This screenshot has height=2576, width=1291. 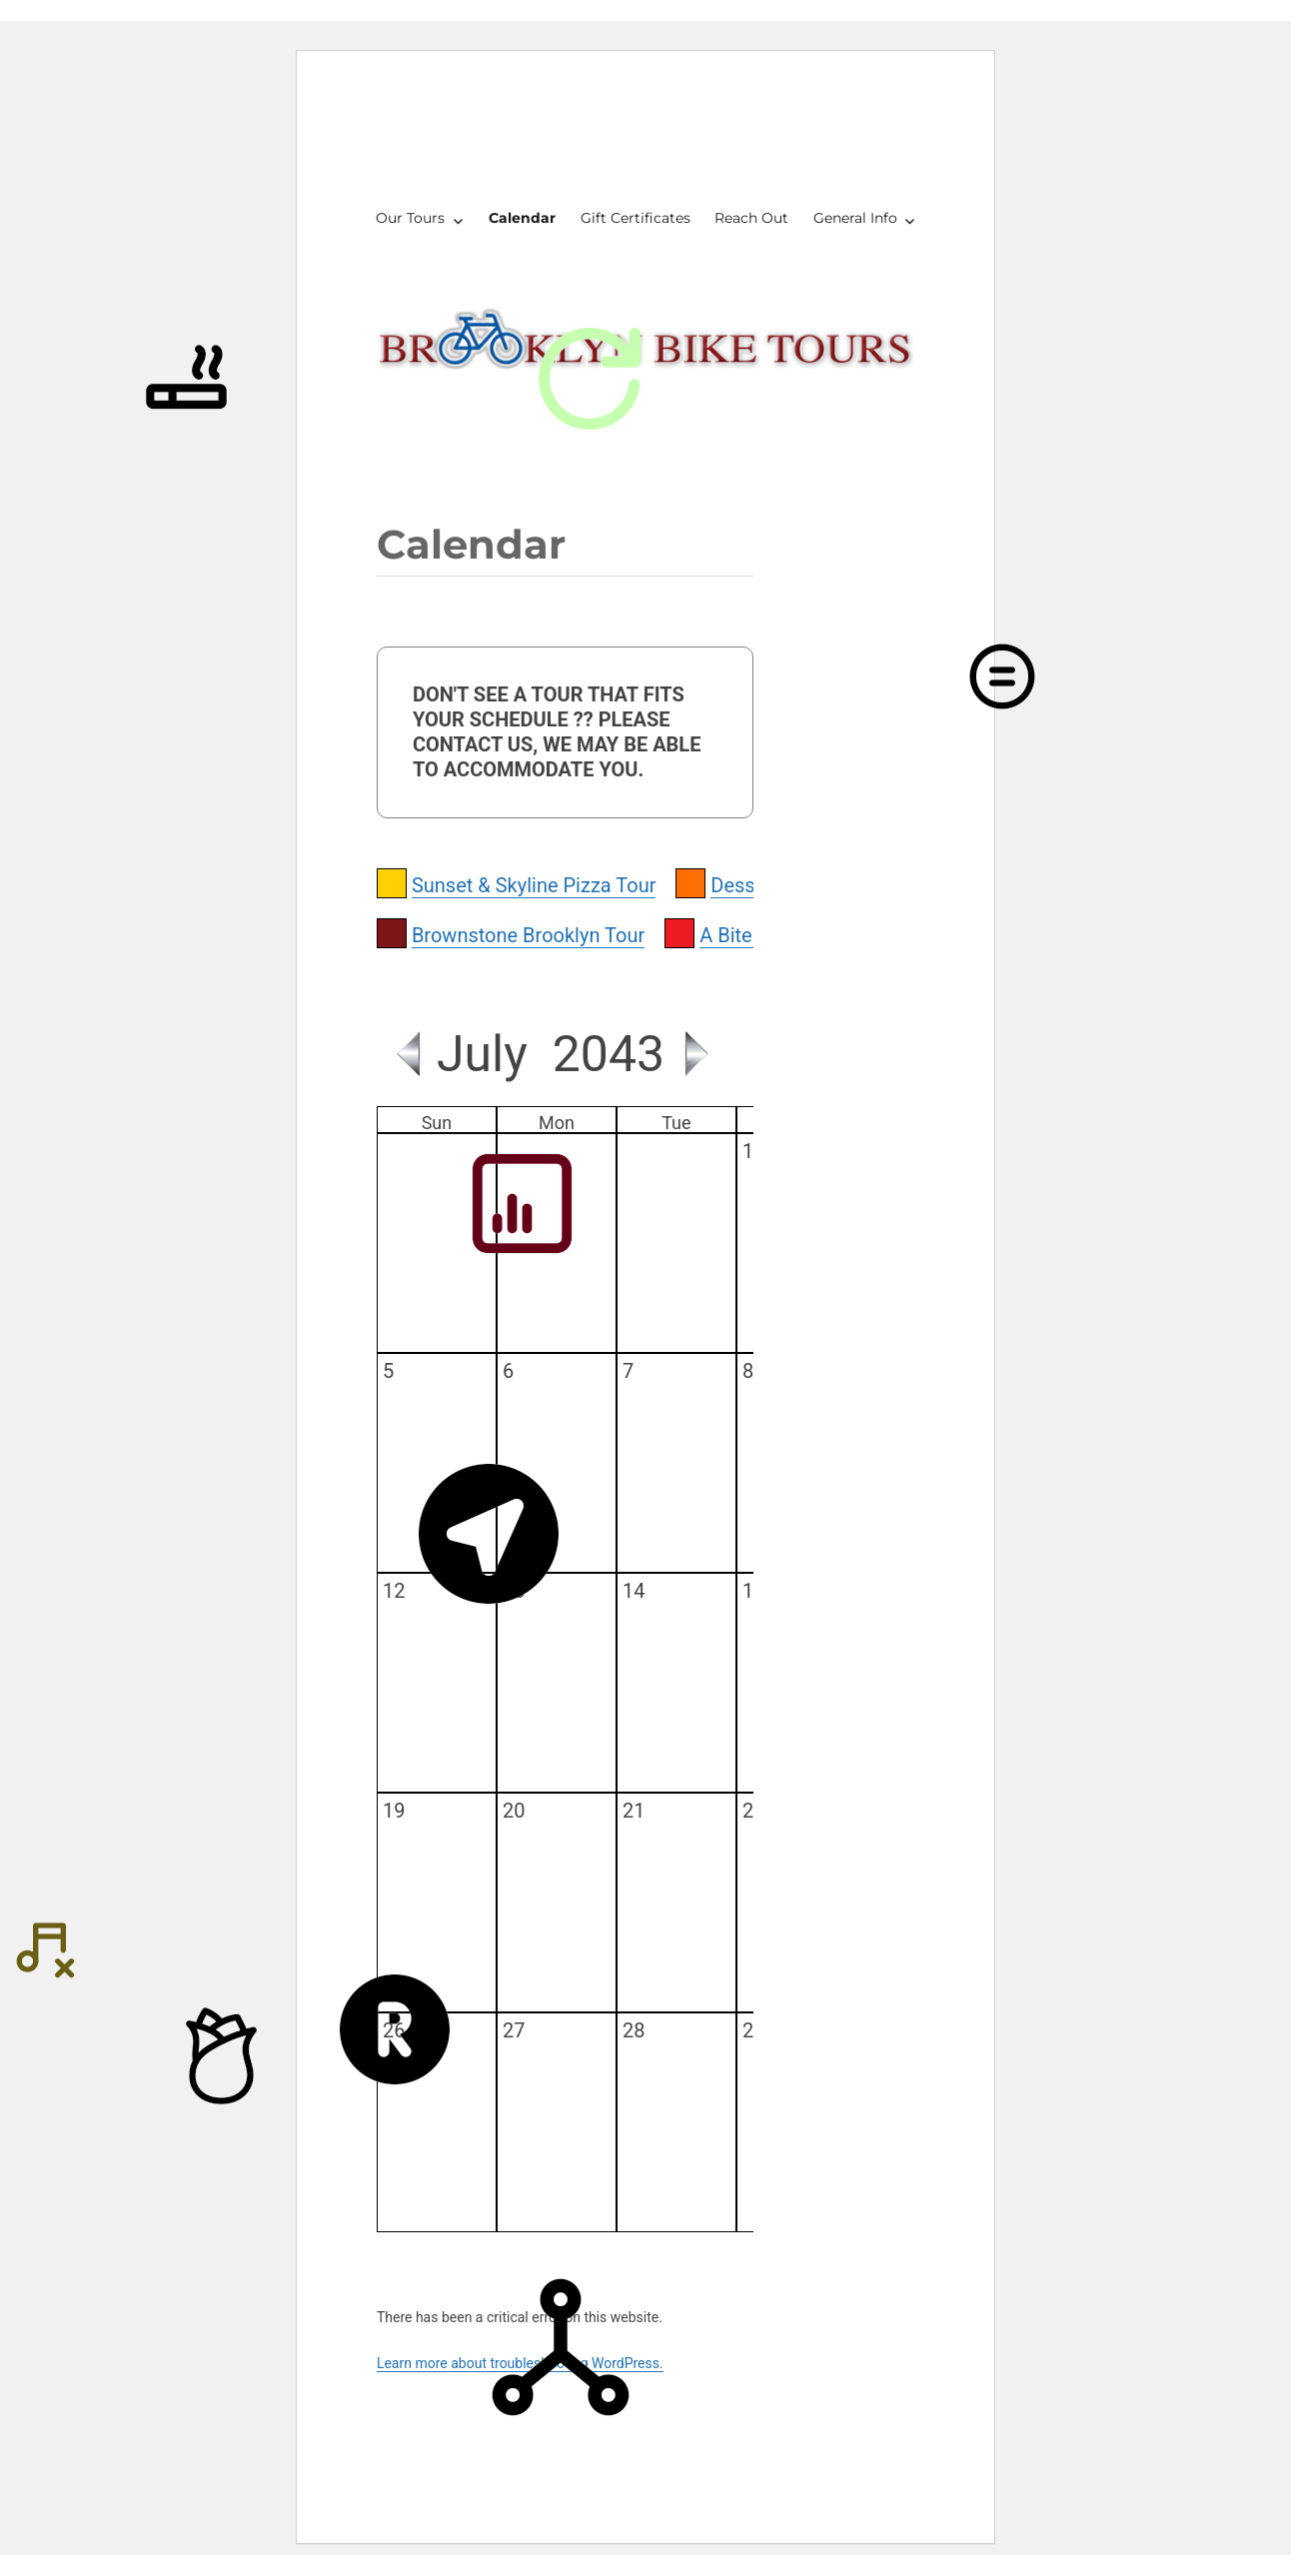 I want to click on align content to bottom-left of container, so click(x=522, y=1203).